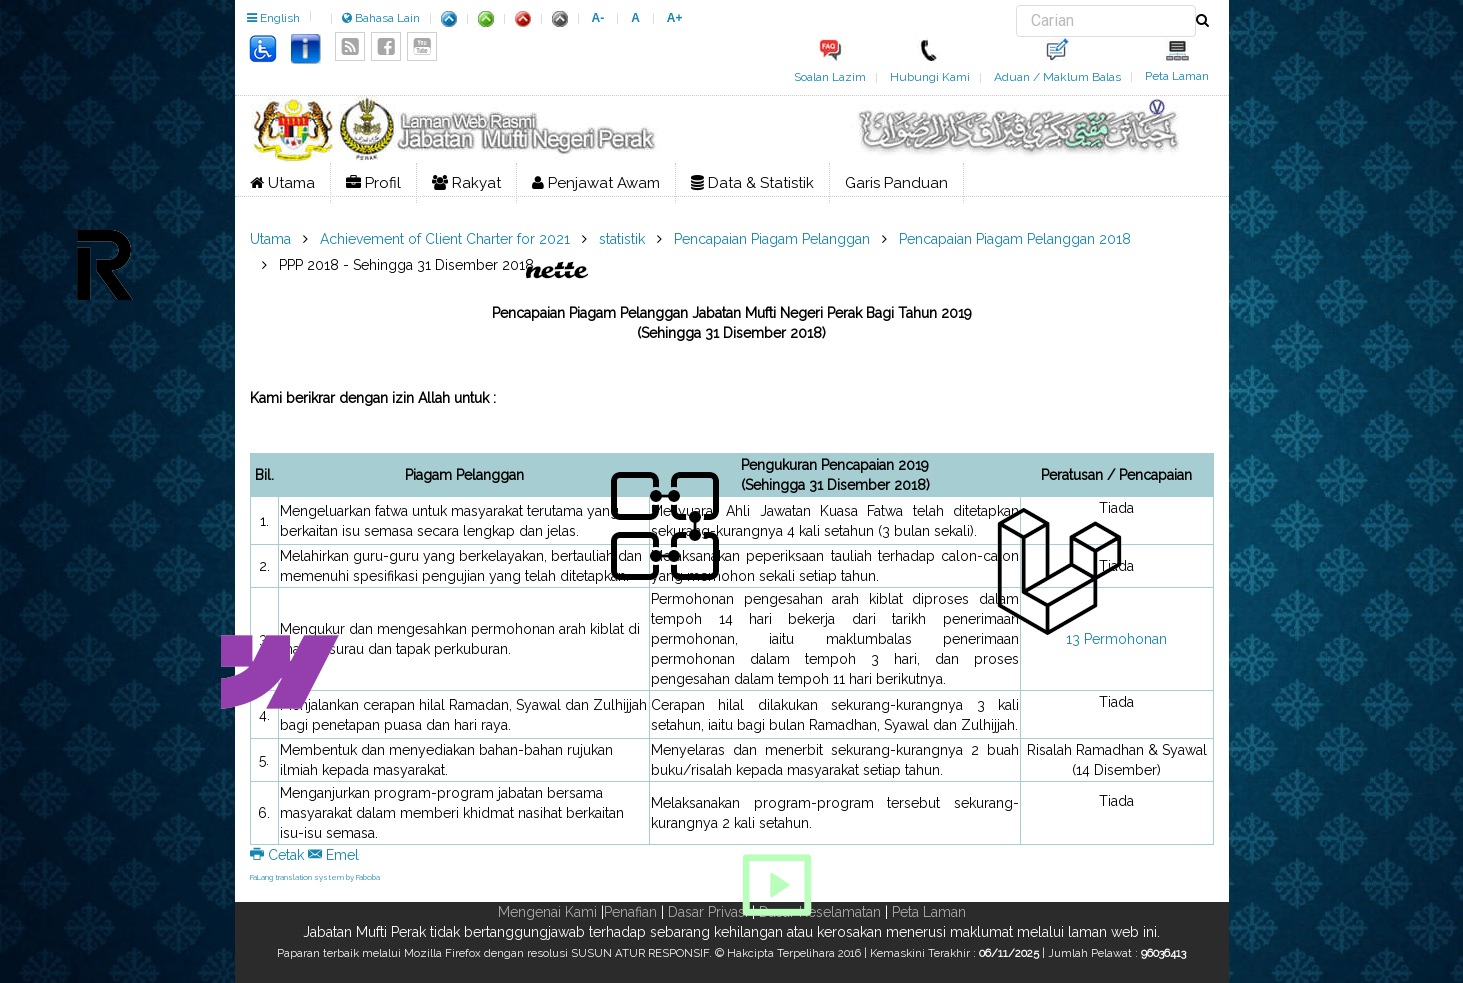  I want to click on Laravel framework branding or integration, so click(1059, 571).